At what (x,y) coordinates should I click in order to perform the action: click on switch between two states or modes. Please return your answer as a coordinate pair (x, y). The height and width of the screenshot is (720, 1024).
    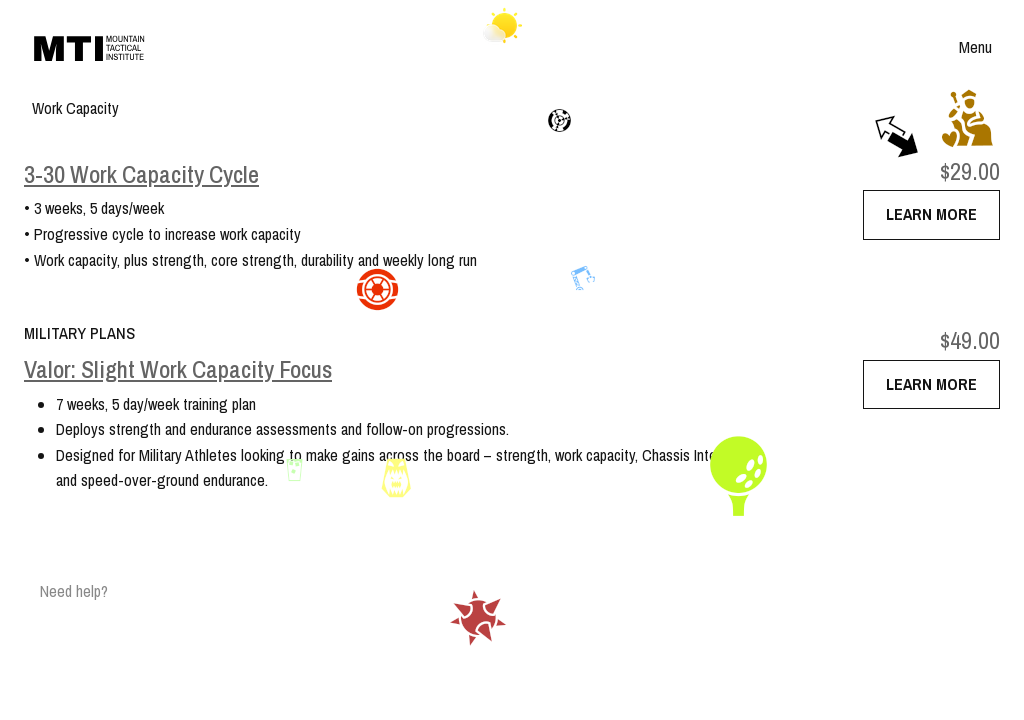
    Looking at the image, I should click on (896, 136).